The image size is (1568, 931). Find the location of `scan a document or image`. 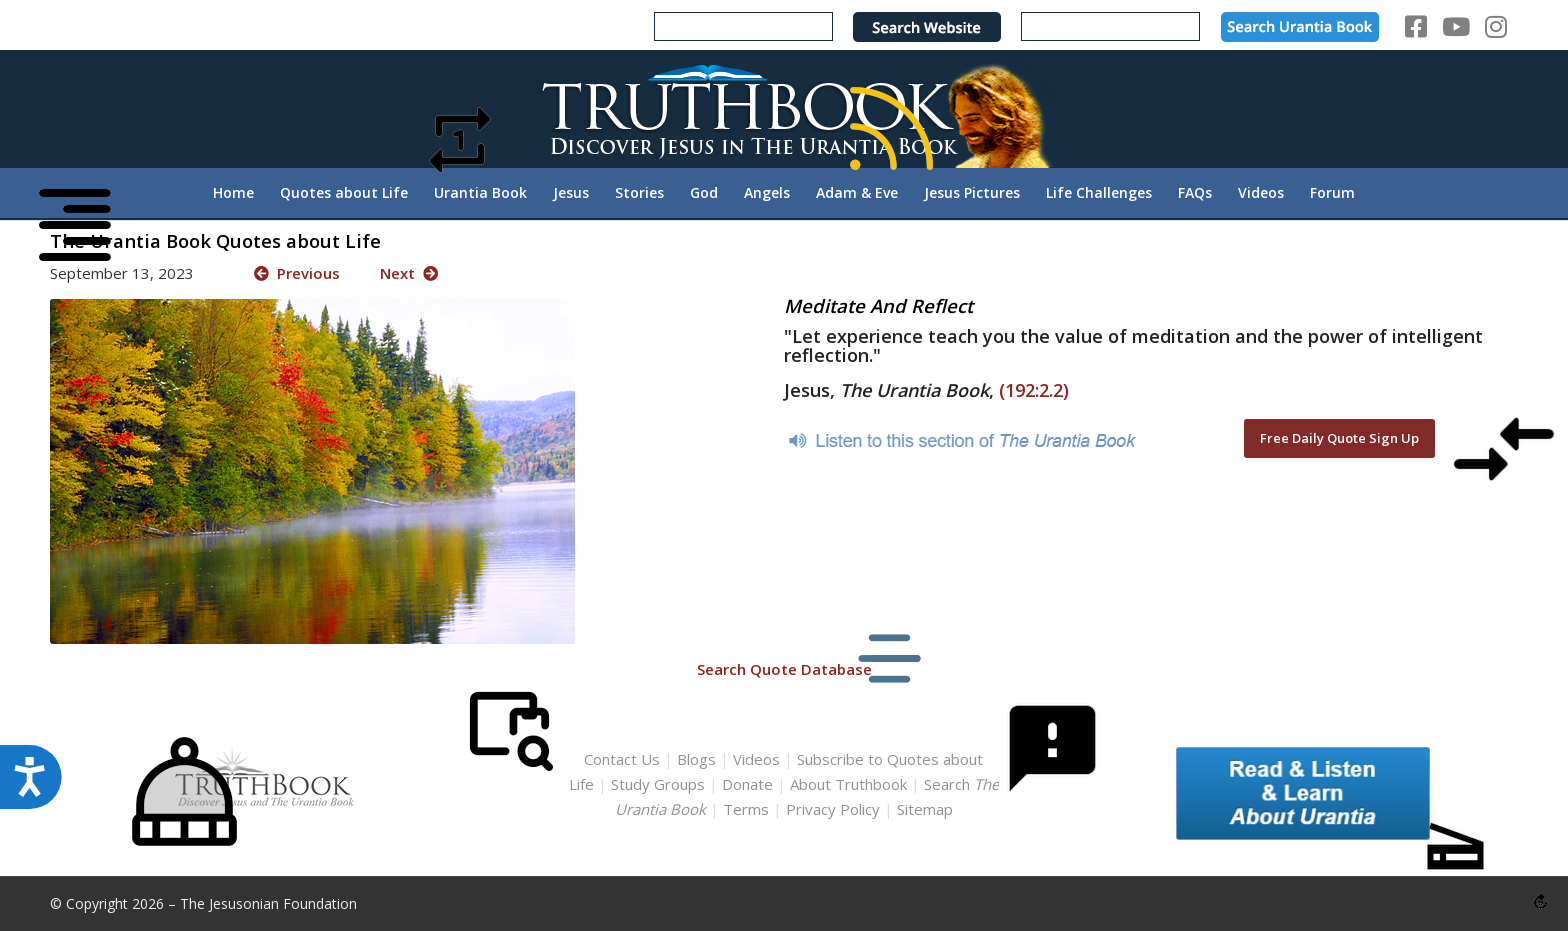

scan a document or image is located at coordinates (1455, 844).